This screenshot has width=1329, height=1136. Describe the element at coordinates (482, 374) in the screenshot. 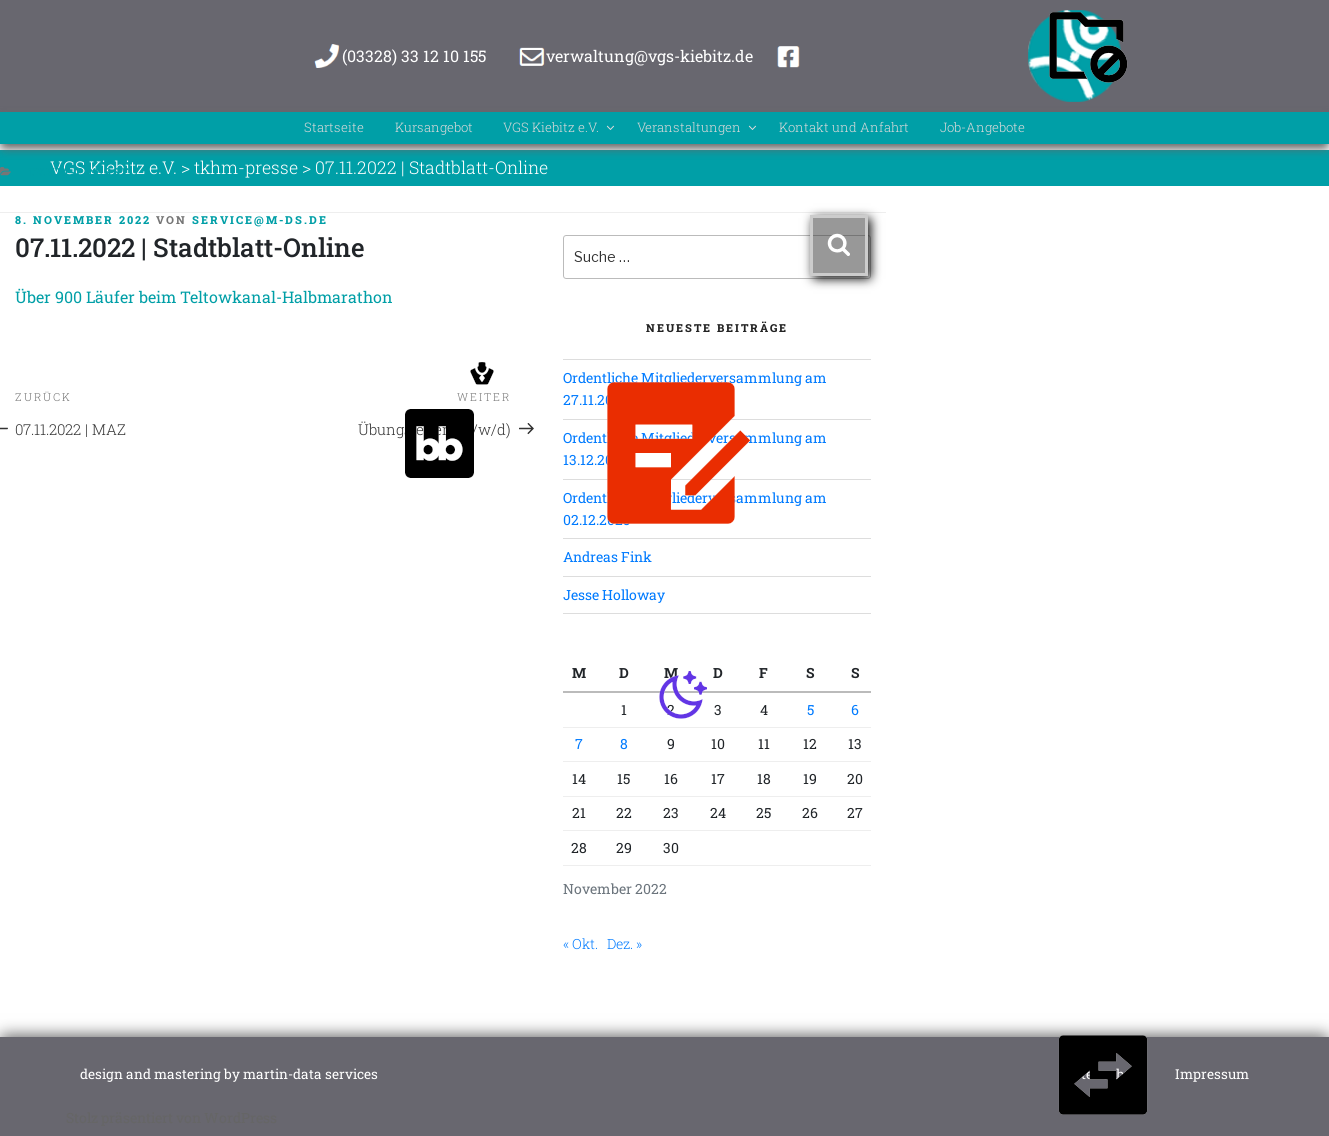

I see `browse jewelry or accessories` at that location.